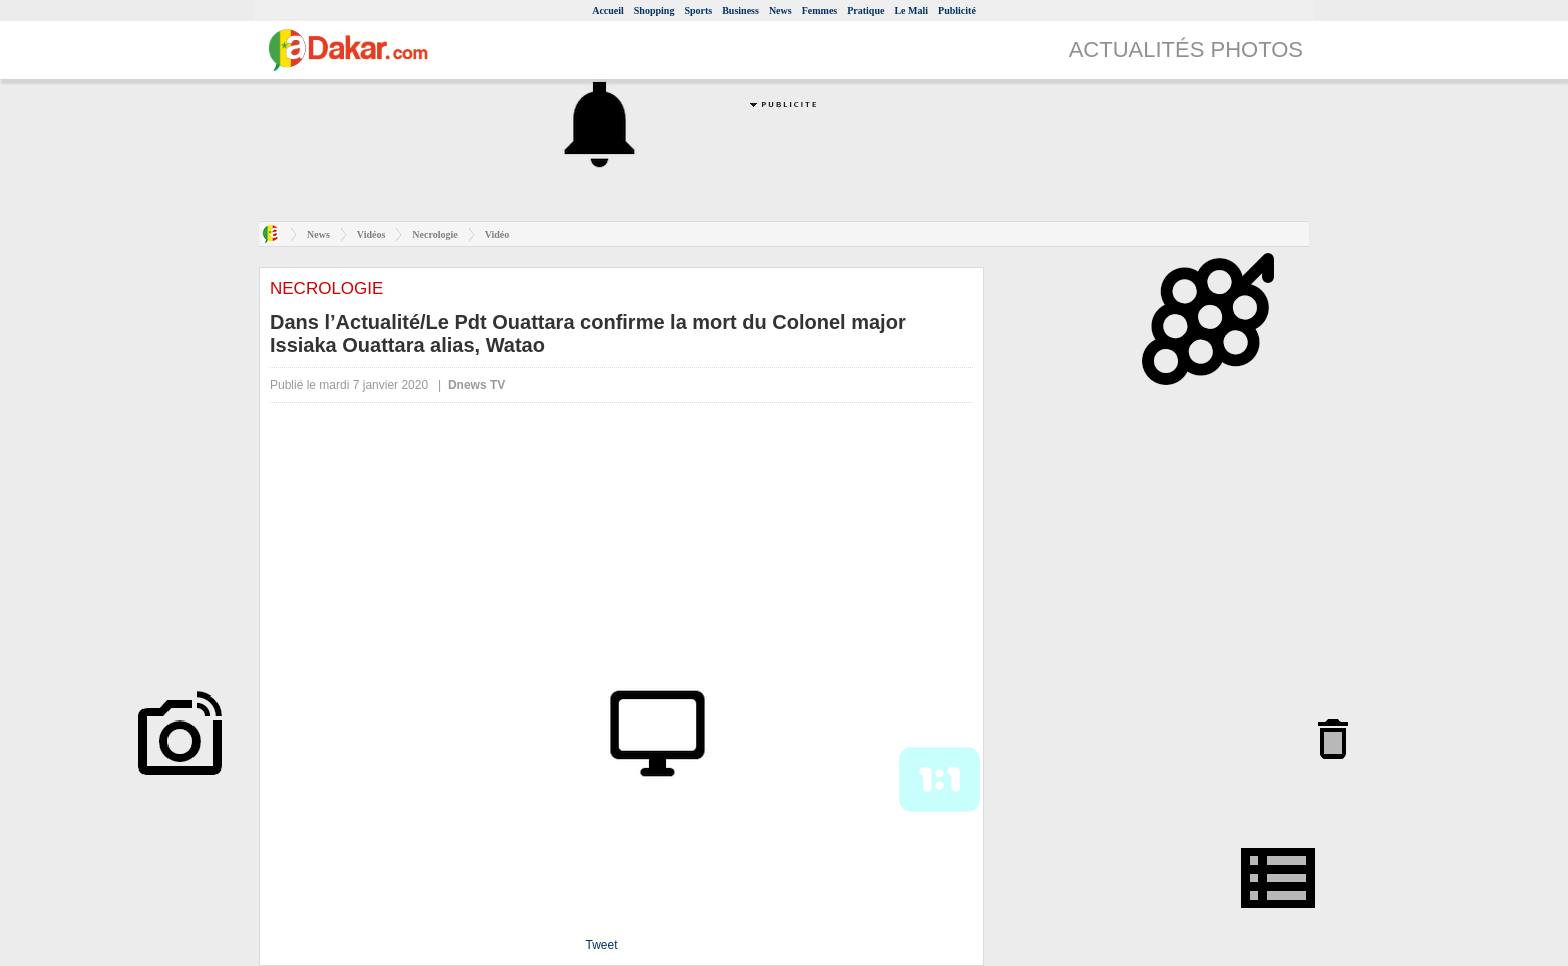 This screenshot has height=966, width=1568. Describe the element at coordinates (657, 733) in the screenshot. I see `switch to desktop view` at that location.